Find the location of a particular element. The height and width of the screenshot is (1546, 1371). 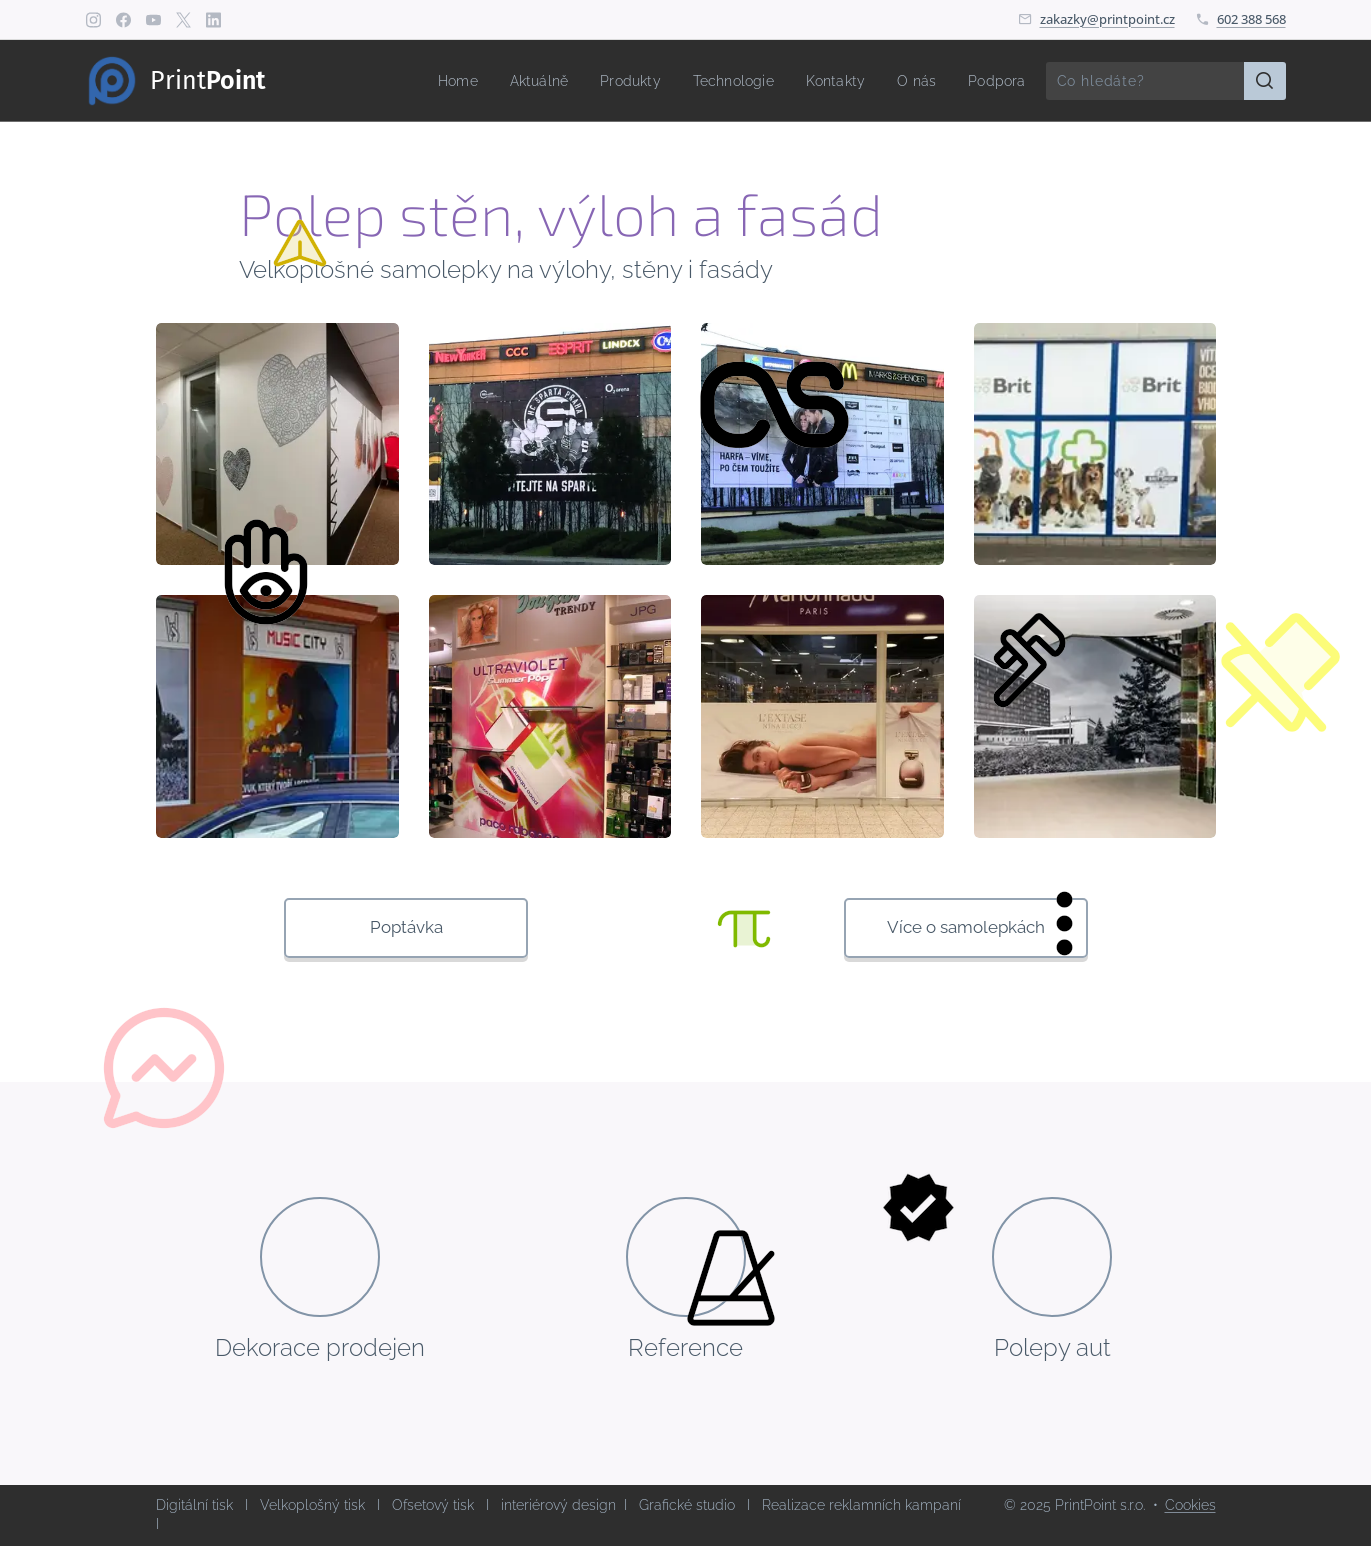

connect to Last.fm account is located at coordinates (774, 402).